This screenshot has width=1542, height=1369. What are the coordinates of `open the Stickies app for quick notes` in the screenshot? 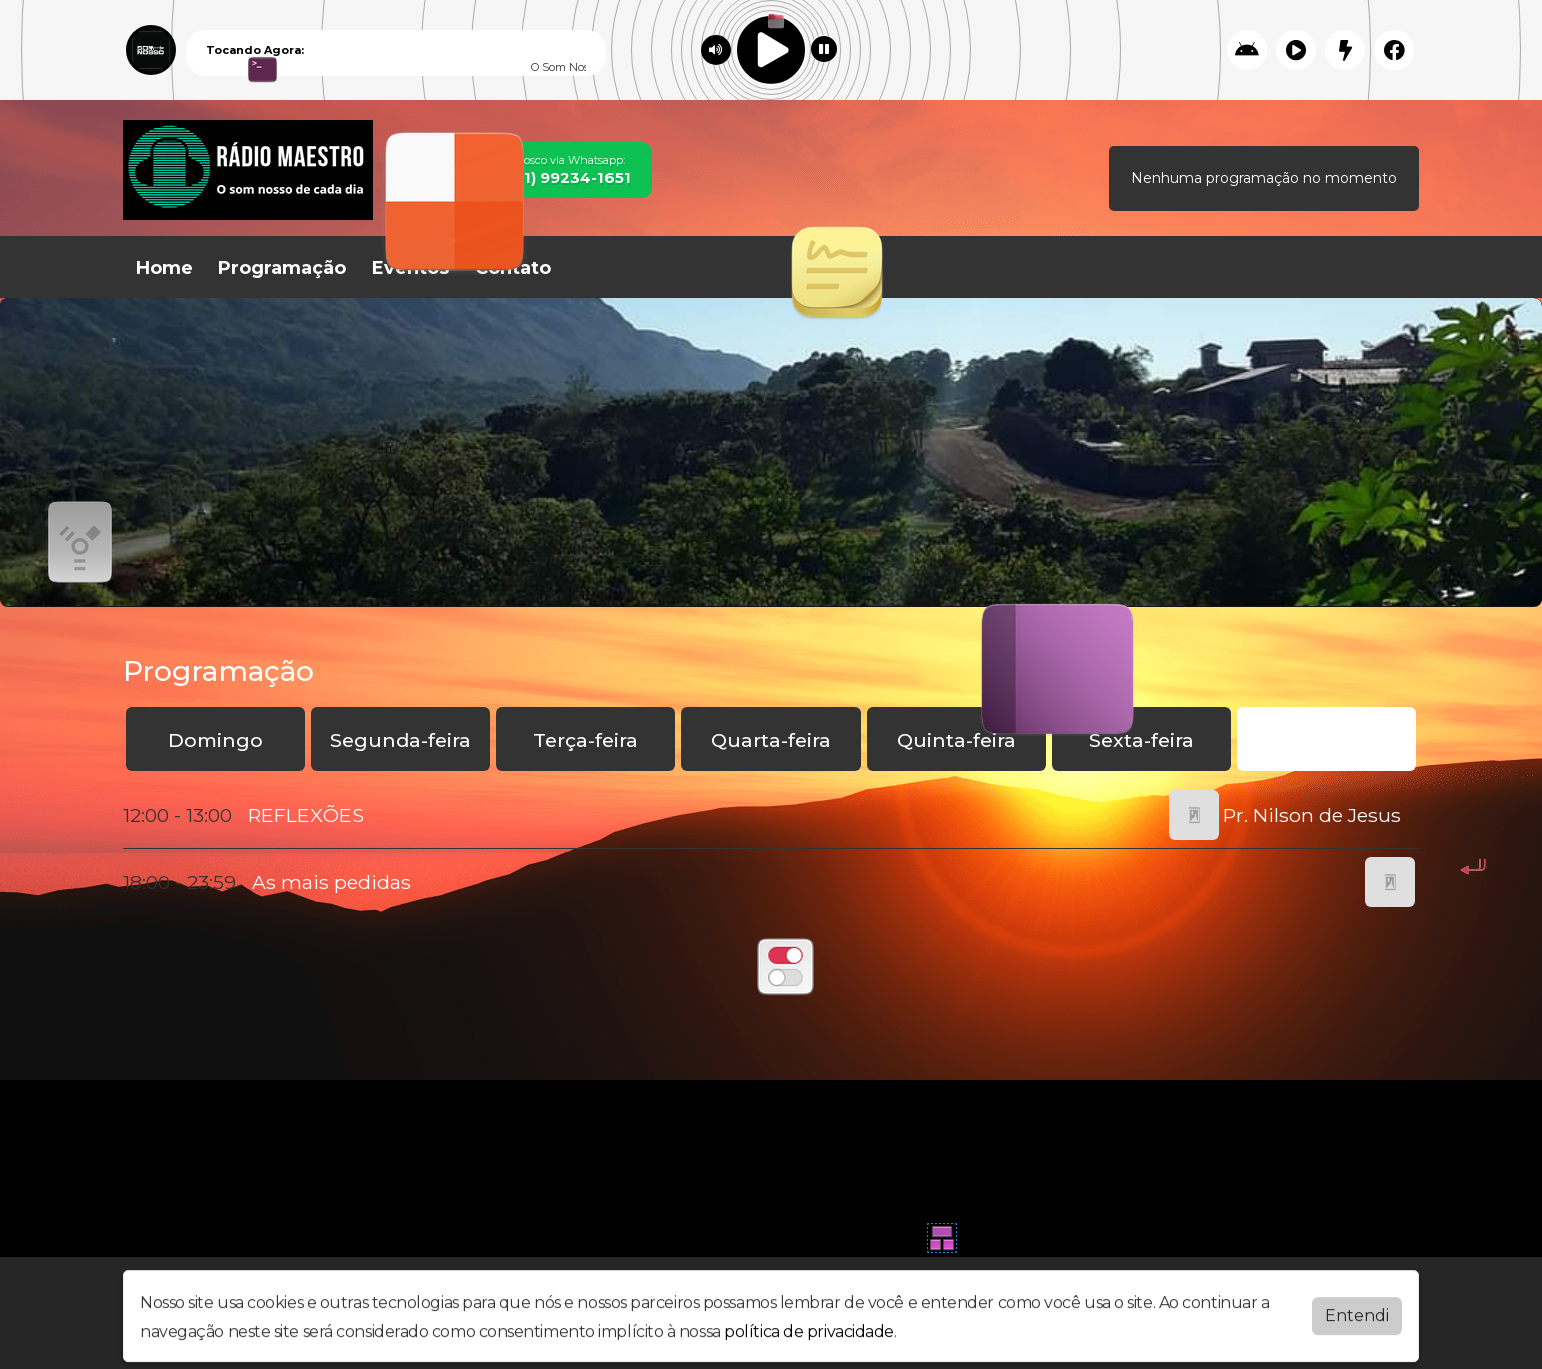 It's located at (837, 272).